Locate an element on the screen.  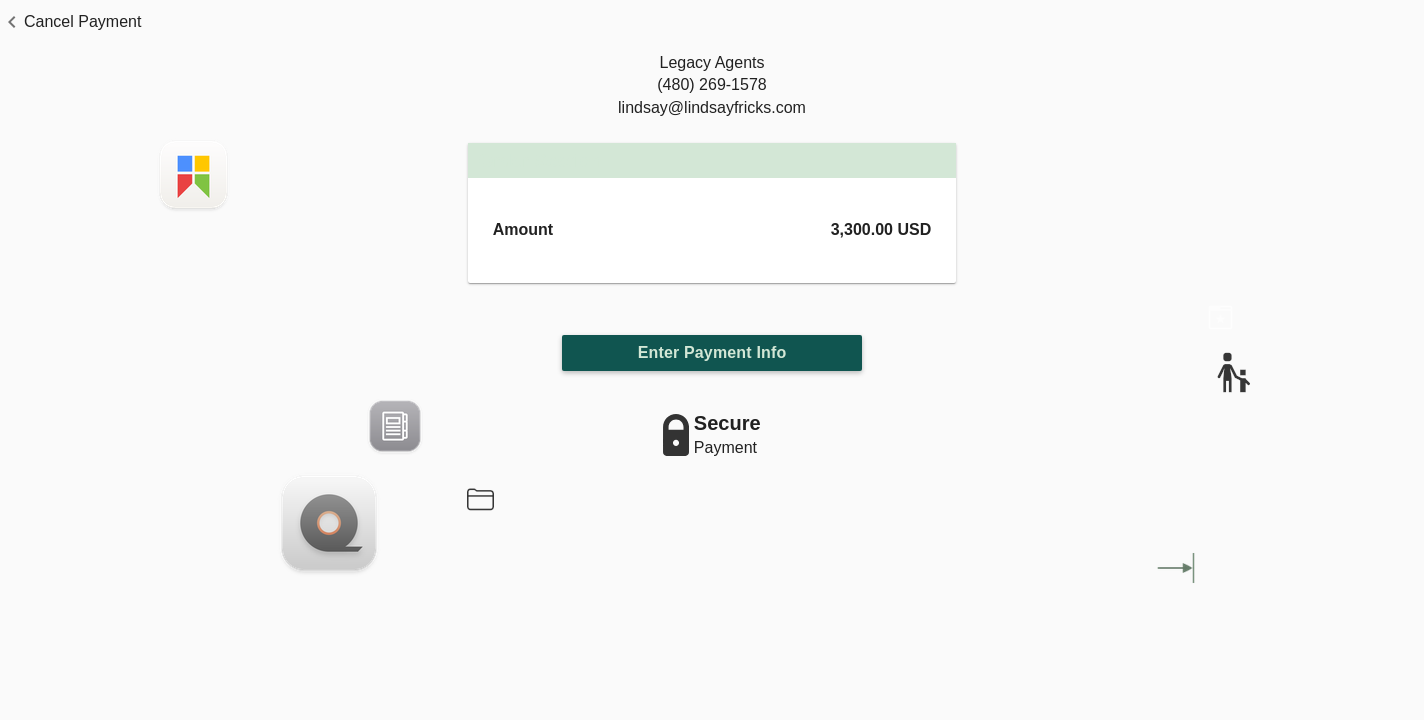
view release notes and software updates is located at coordinates (395, 427).